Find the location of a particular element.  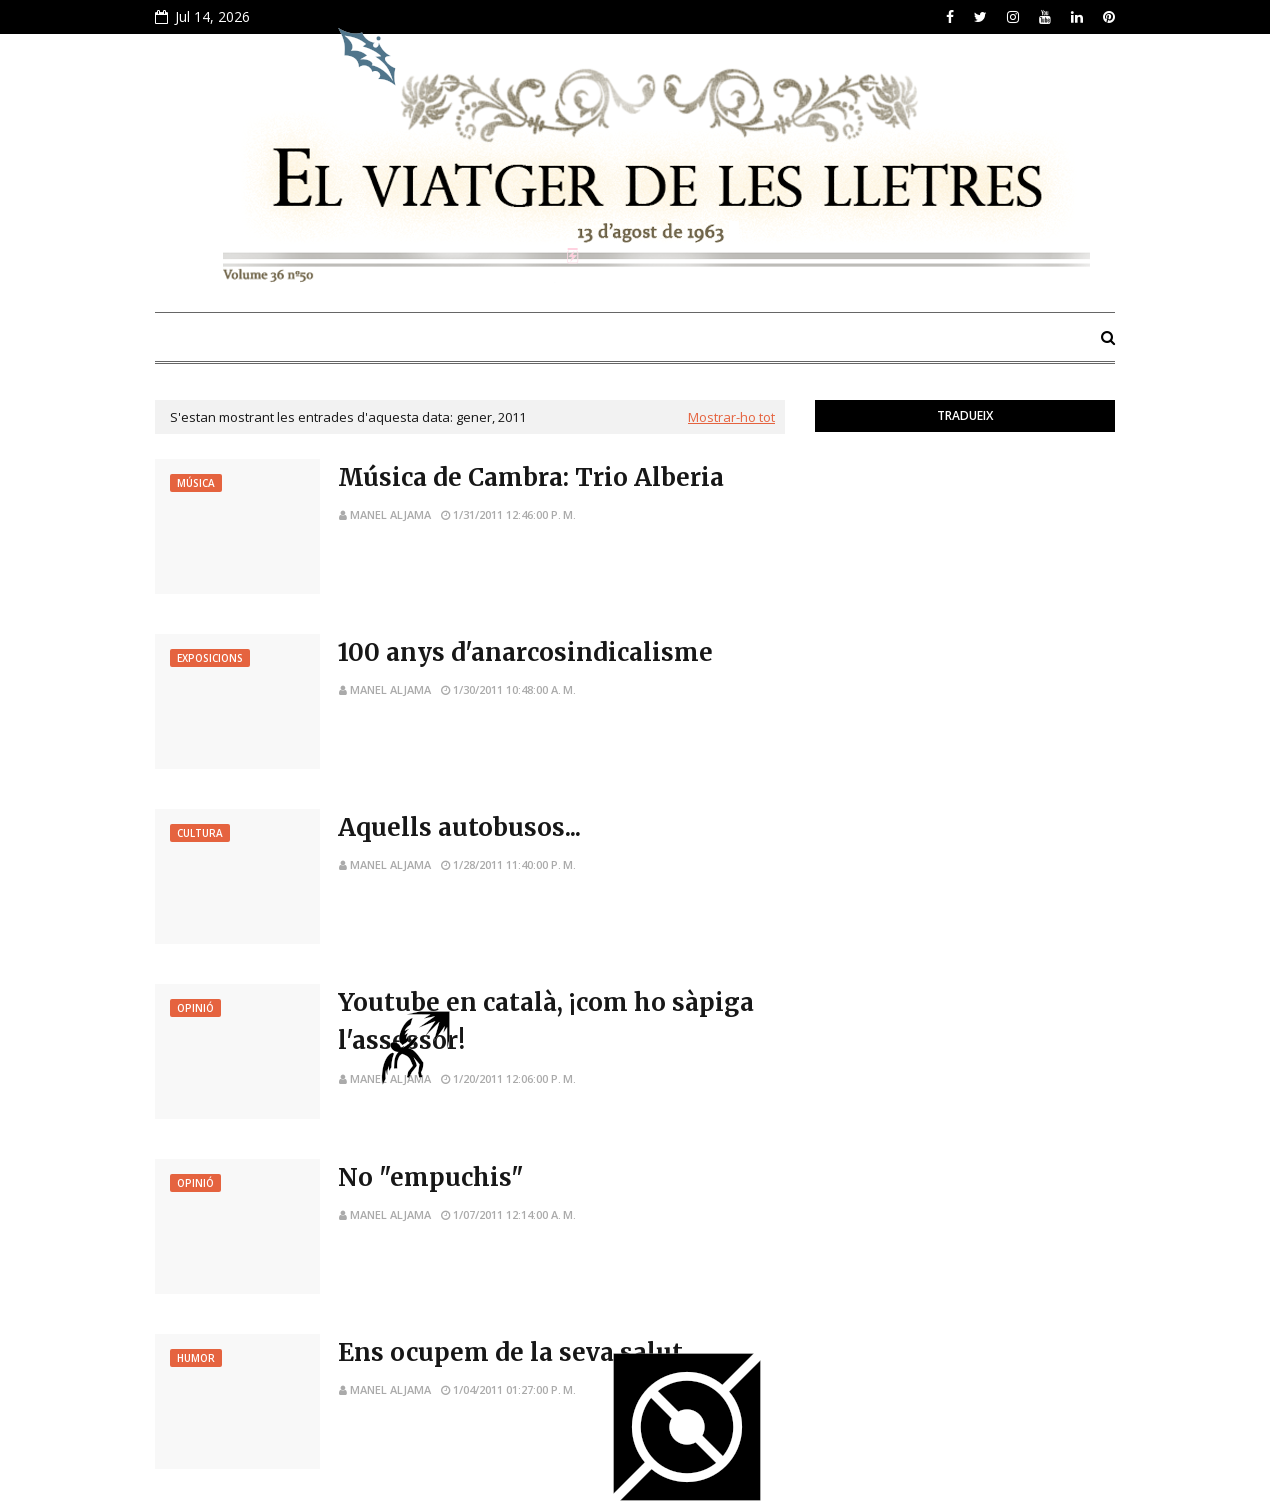

use a stored power-up or energy boost is located at coordinates (572, 255).